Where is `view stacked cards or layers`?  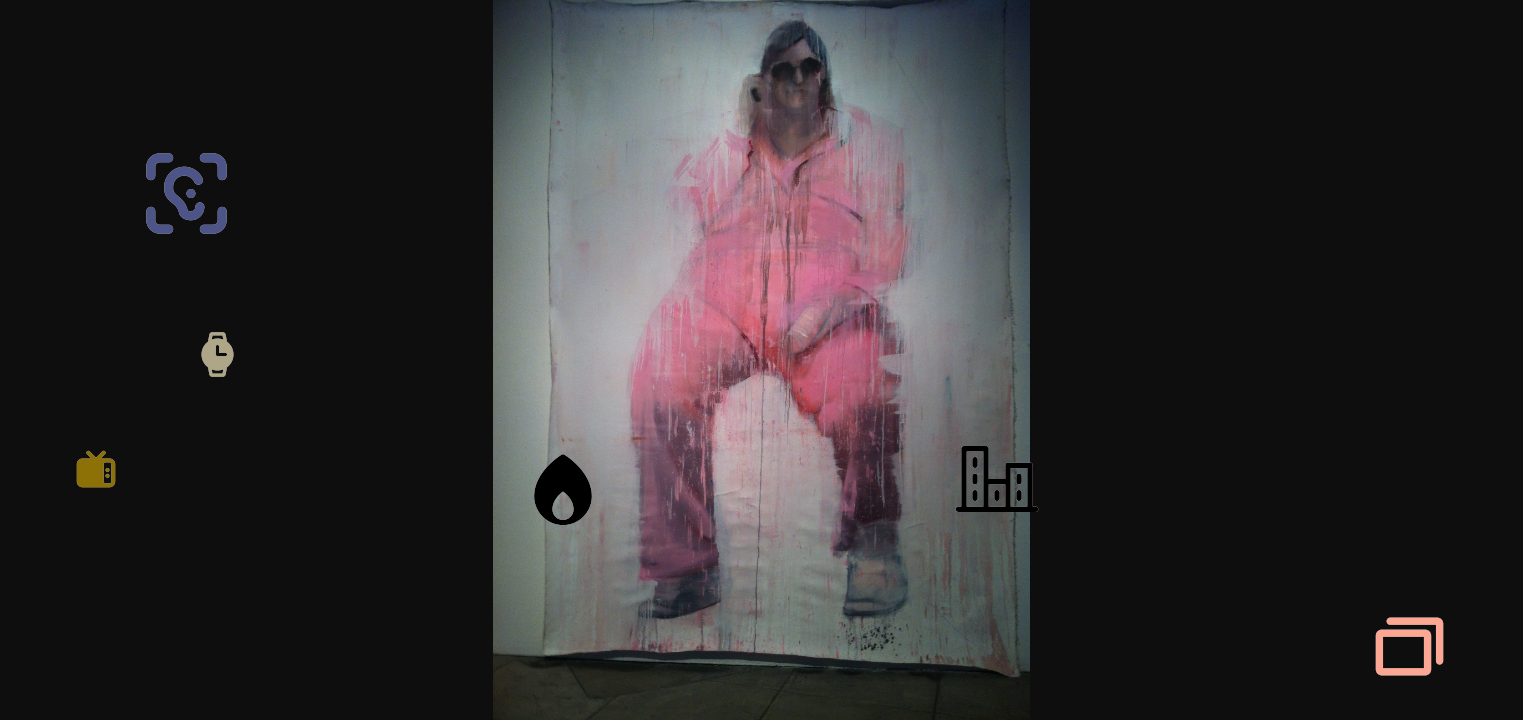
view stacked cards or layers is located at coordinates (1409, 646).